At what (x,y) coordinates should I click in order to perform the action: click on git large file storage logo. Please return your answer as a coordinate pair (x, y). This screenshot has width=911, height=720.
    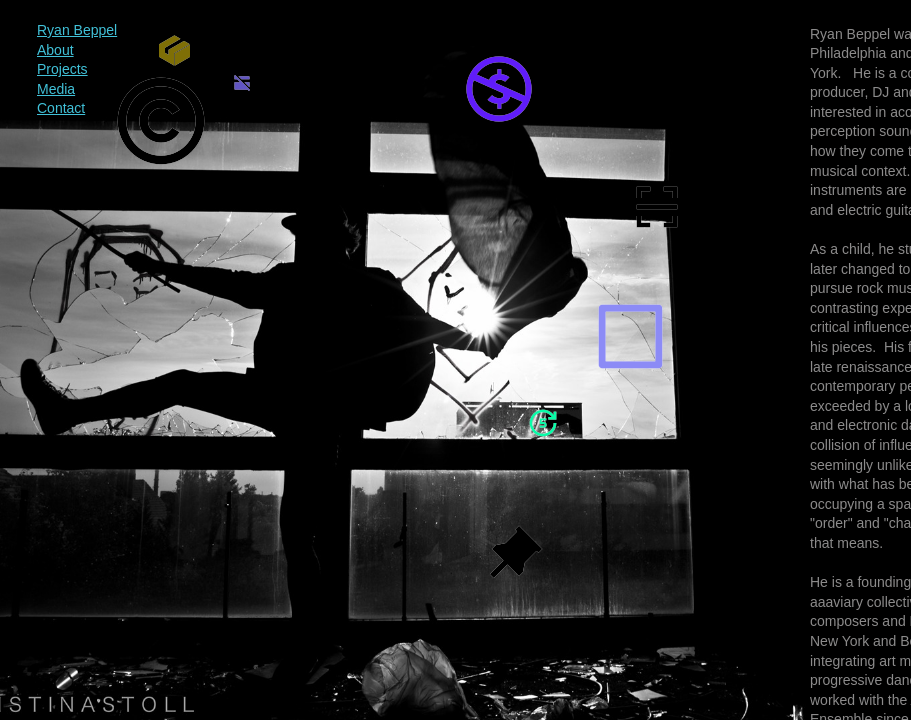
    Looking at the image, I should click on (174, 50).